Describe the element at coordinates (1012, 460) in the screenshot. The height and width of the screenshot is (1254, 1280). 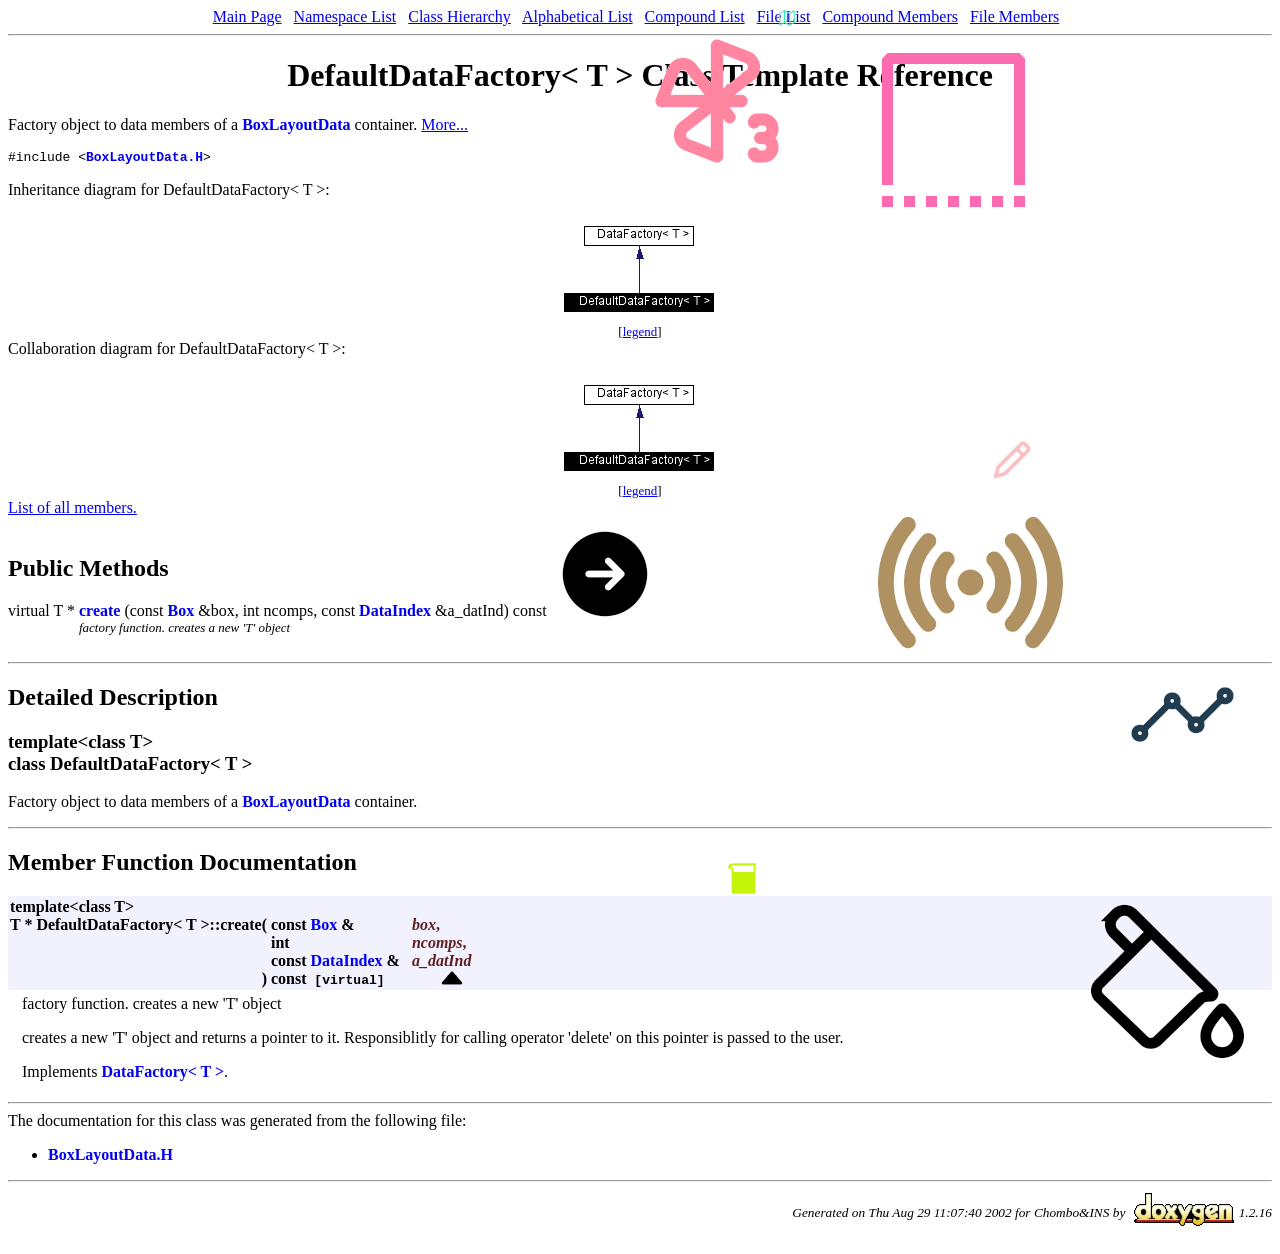
I see `edit content or settings` at that location.